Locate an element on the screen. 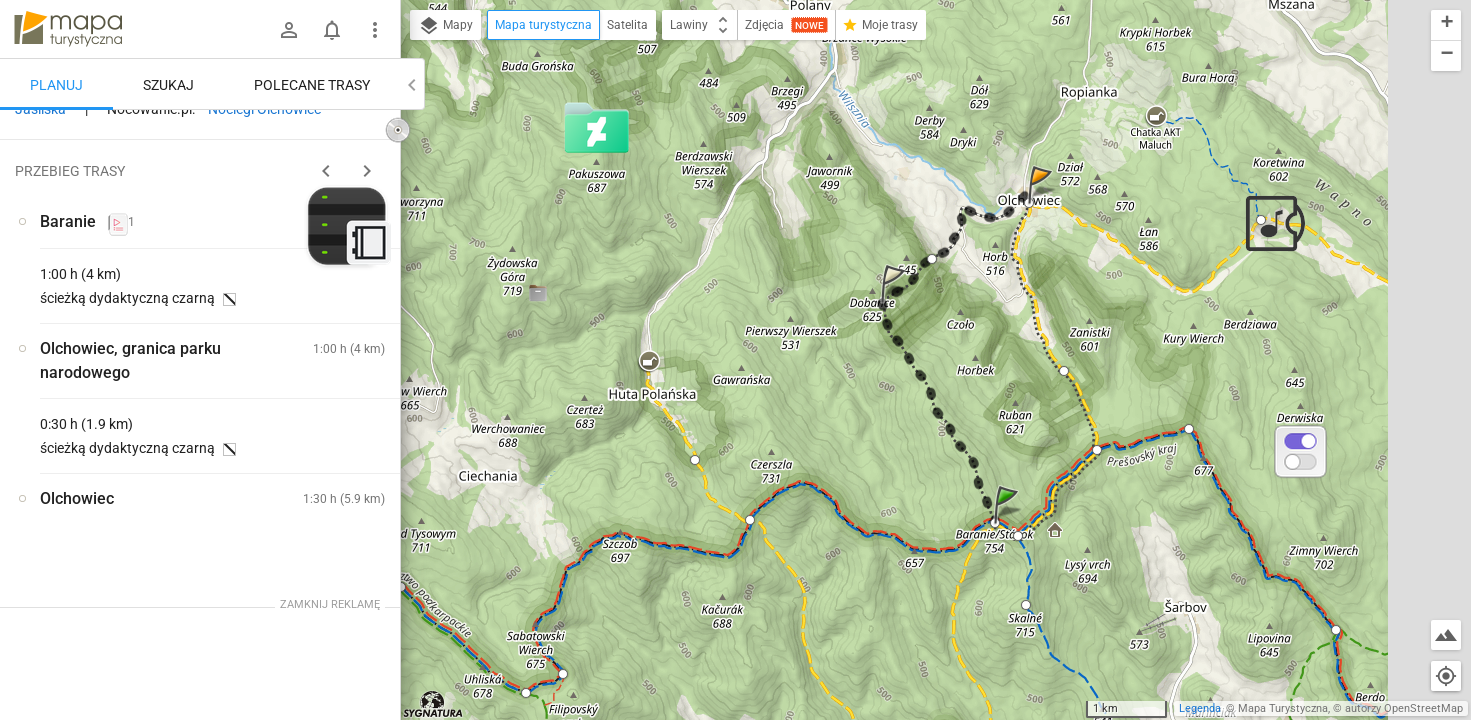 The image size is (1471, 720). indicates a DVD+R disc drive or media is located at coordinates (398, 130).